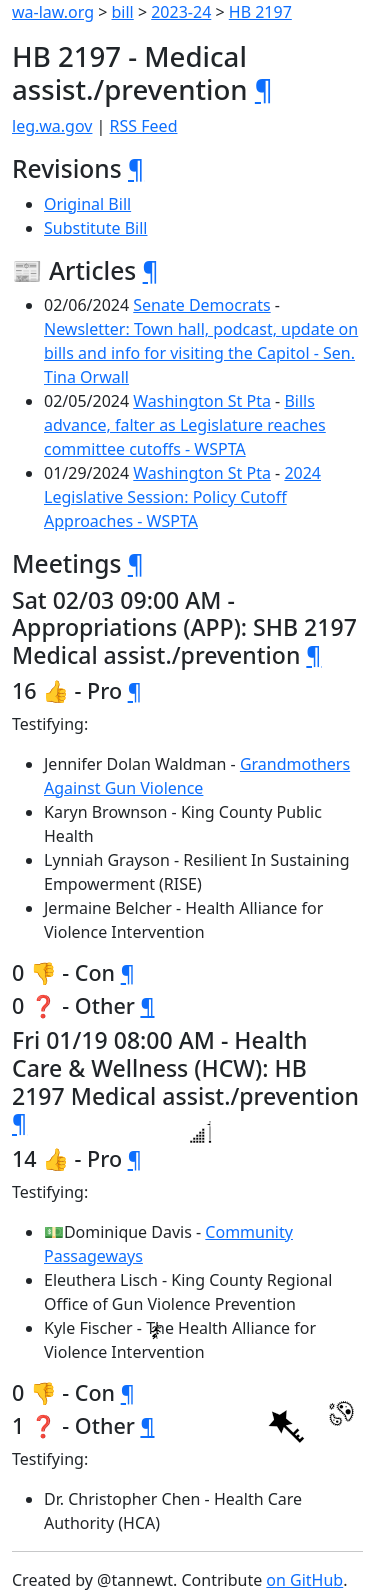  Describe the element at coordinates (341, 1413) in the screenshot. I see `view microorganisms or bacteria in a science game` at that location.